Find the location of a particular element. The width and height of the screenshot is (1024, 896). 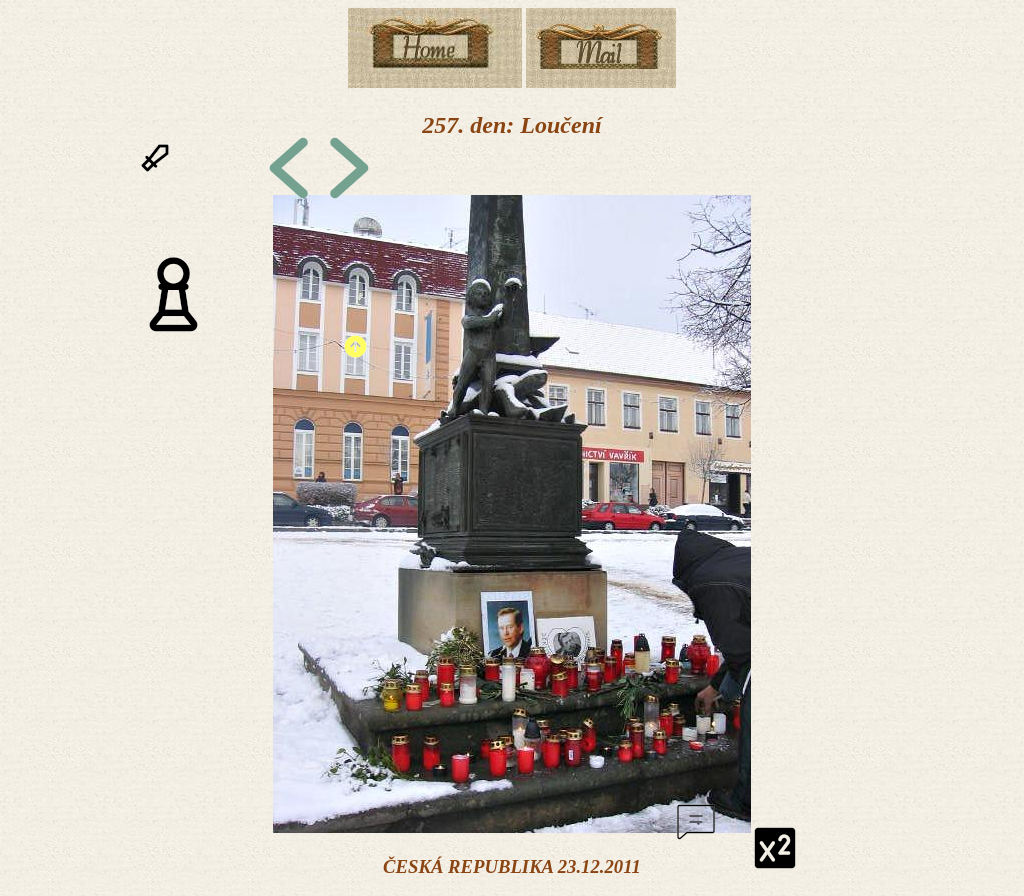

apply superscript formatting to selected text is located at coordinates (775, 848).